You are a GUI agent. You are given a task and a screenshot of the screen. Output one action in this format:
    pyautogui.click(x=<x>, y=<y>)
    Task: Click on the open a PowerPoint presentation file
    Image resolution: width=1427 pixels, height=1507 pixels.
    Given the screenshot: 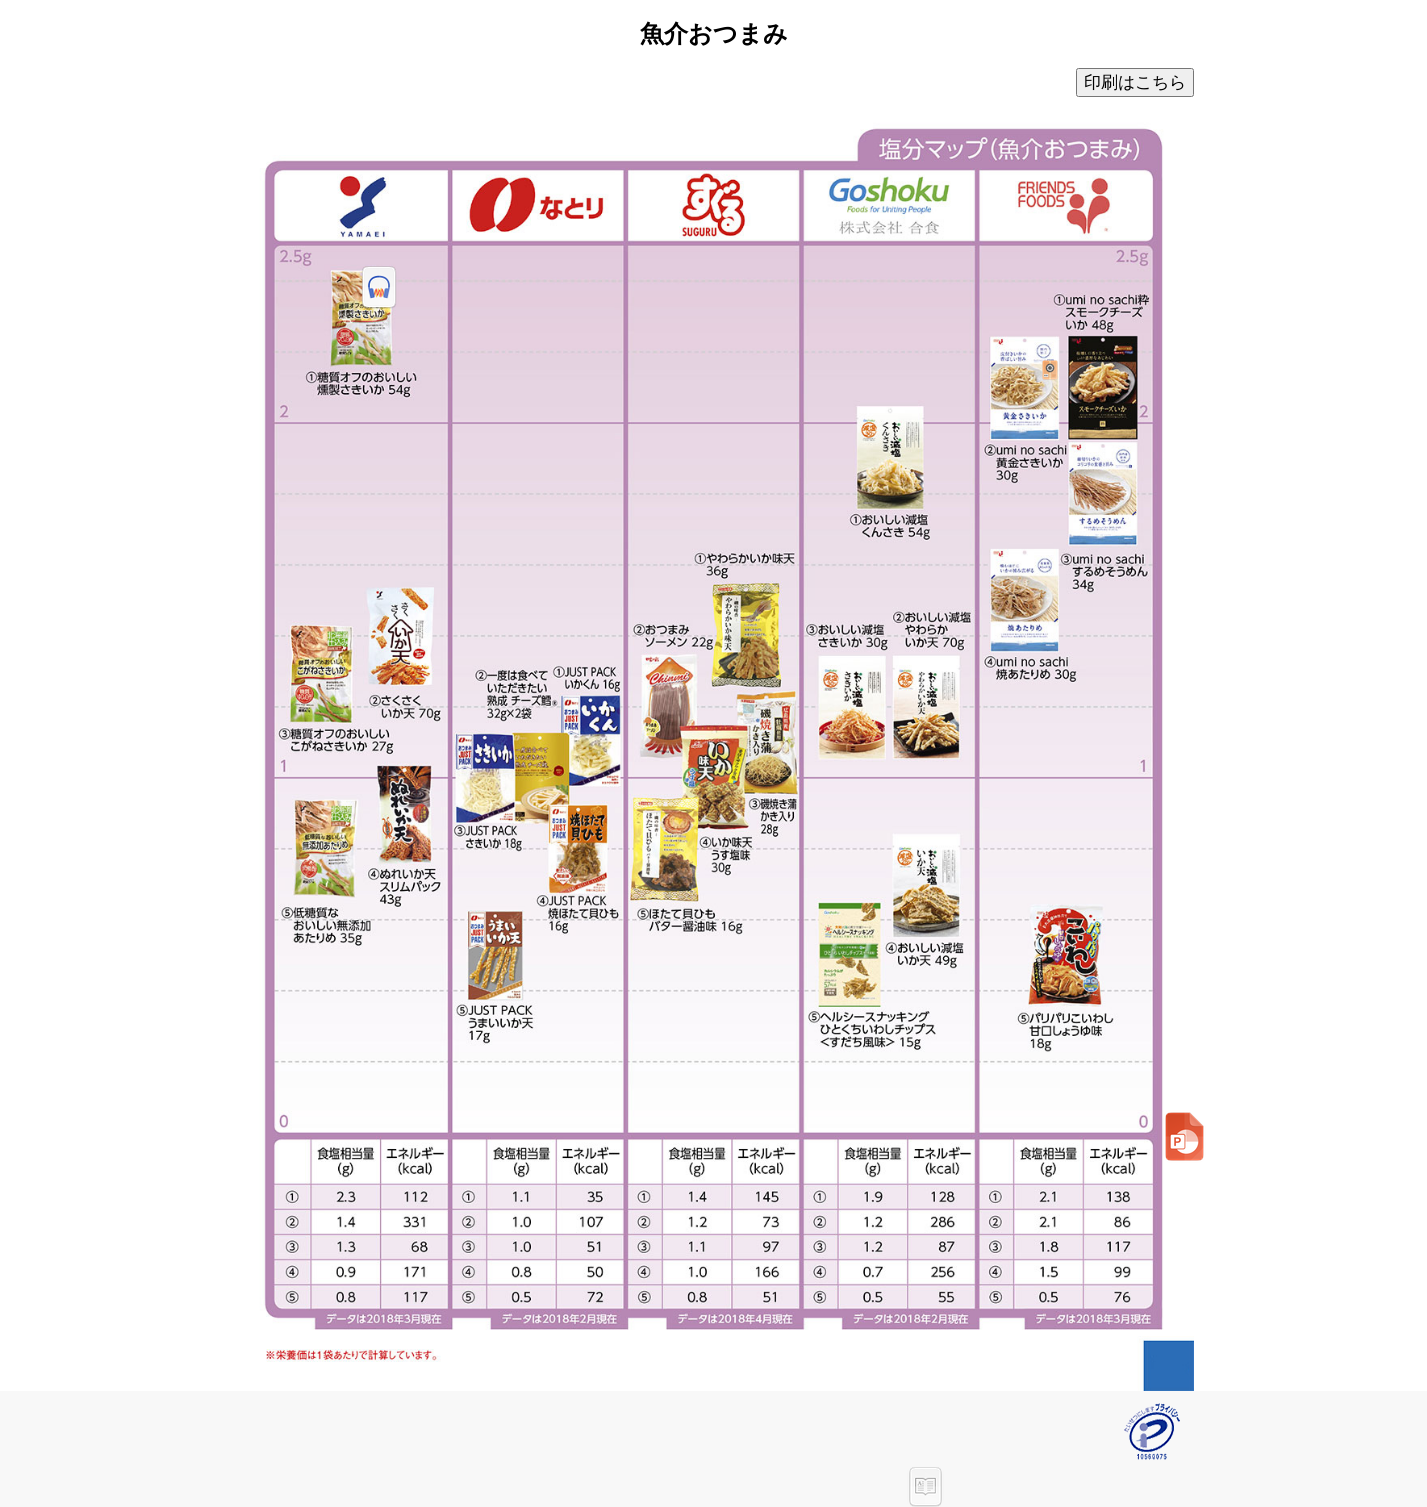 What is the action you would take?
    pyautogui.click(x=1184, y=1136)
    